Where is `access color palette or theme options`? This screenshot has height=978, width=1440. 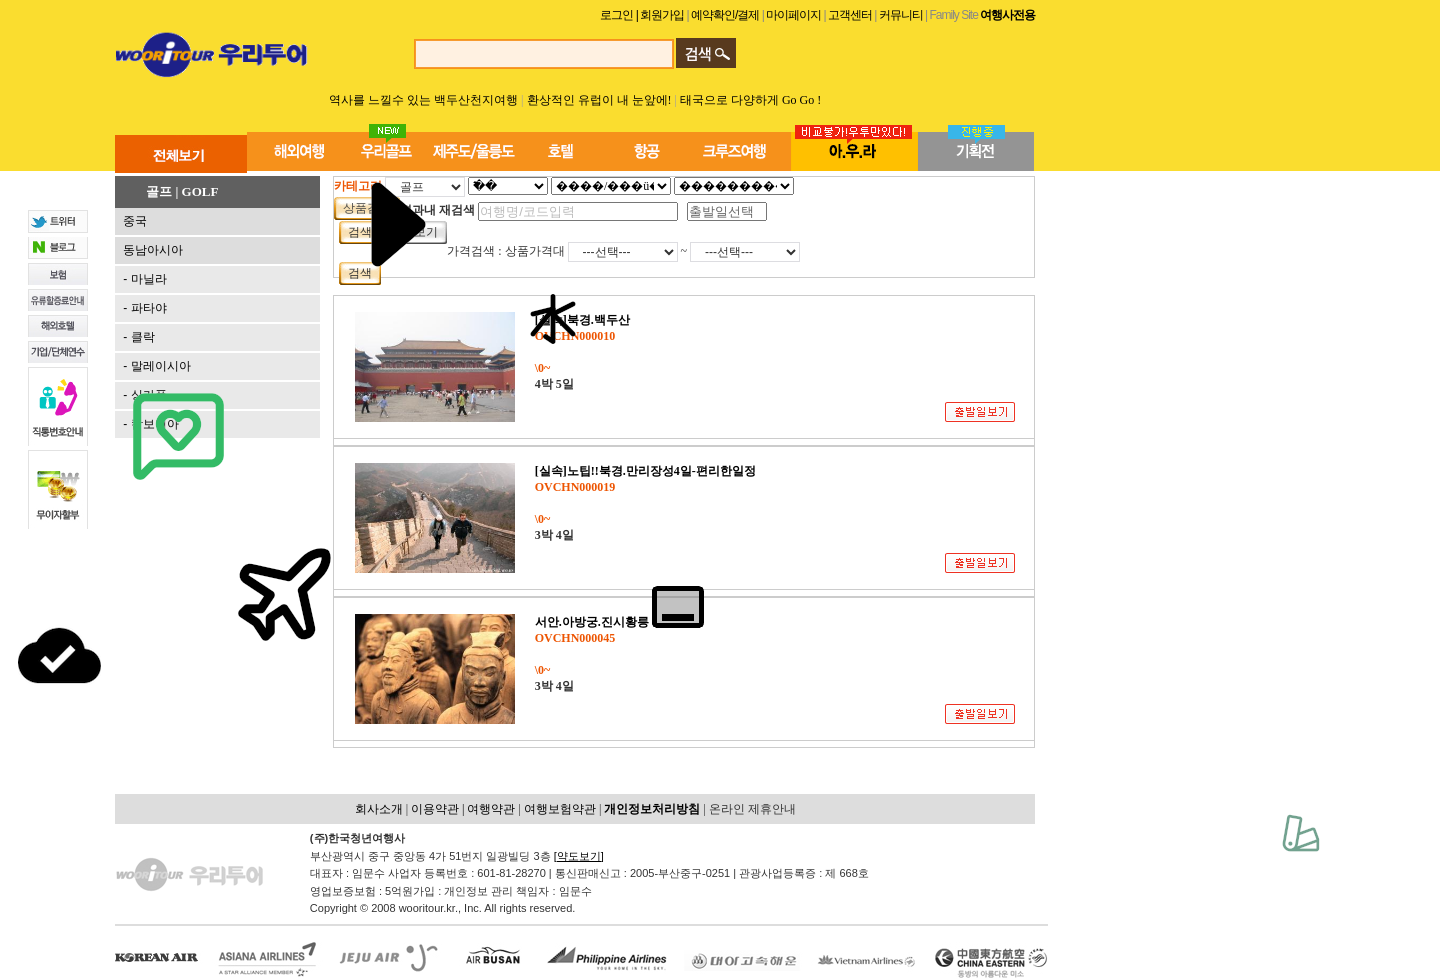
access color palette or theme options is located at coordinates (1299, 834).